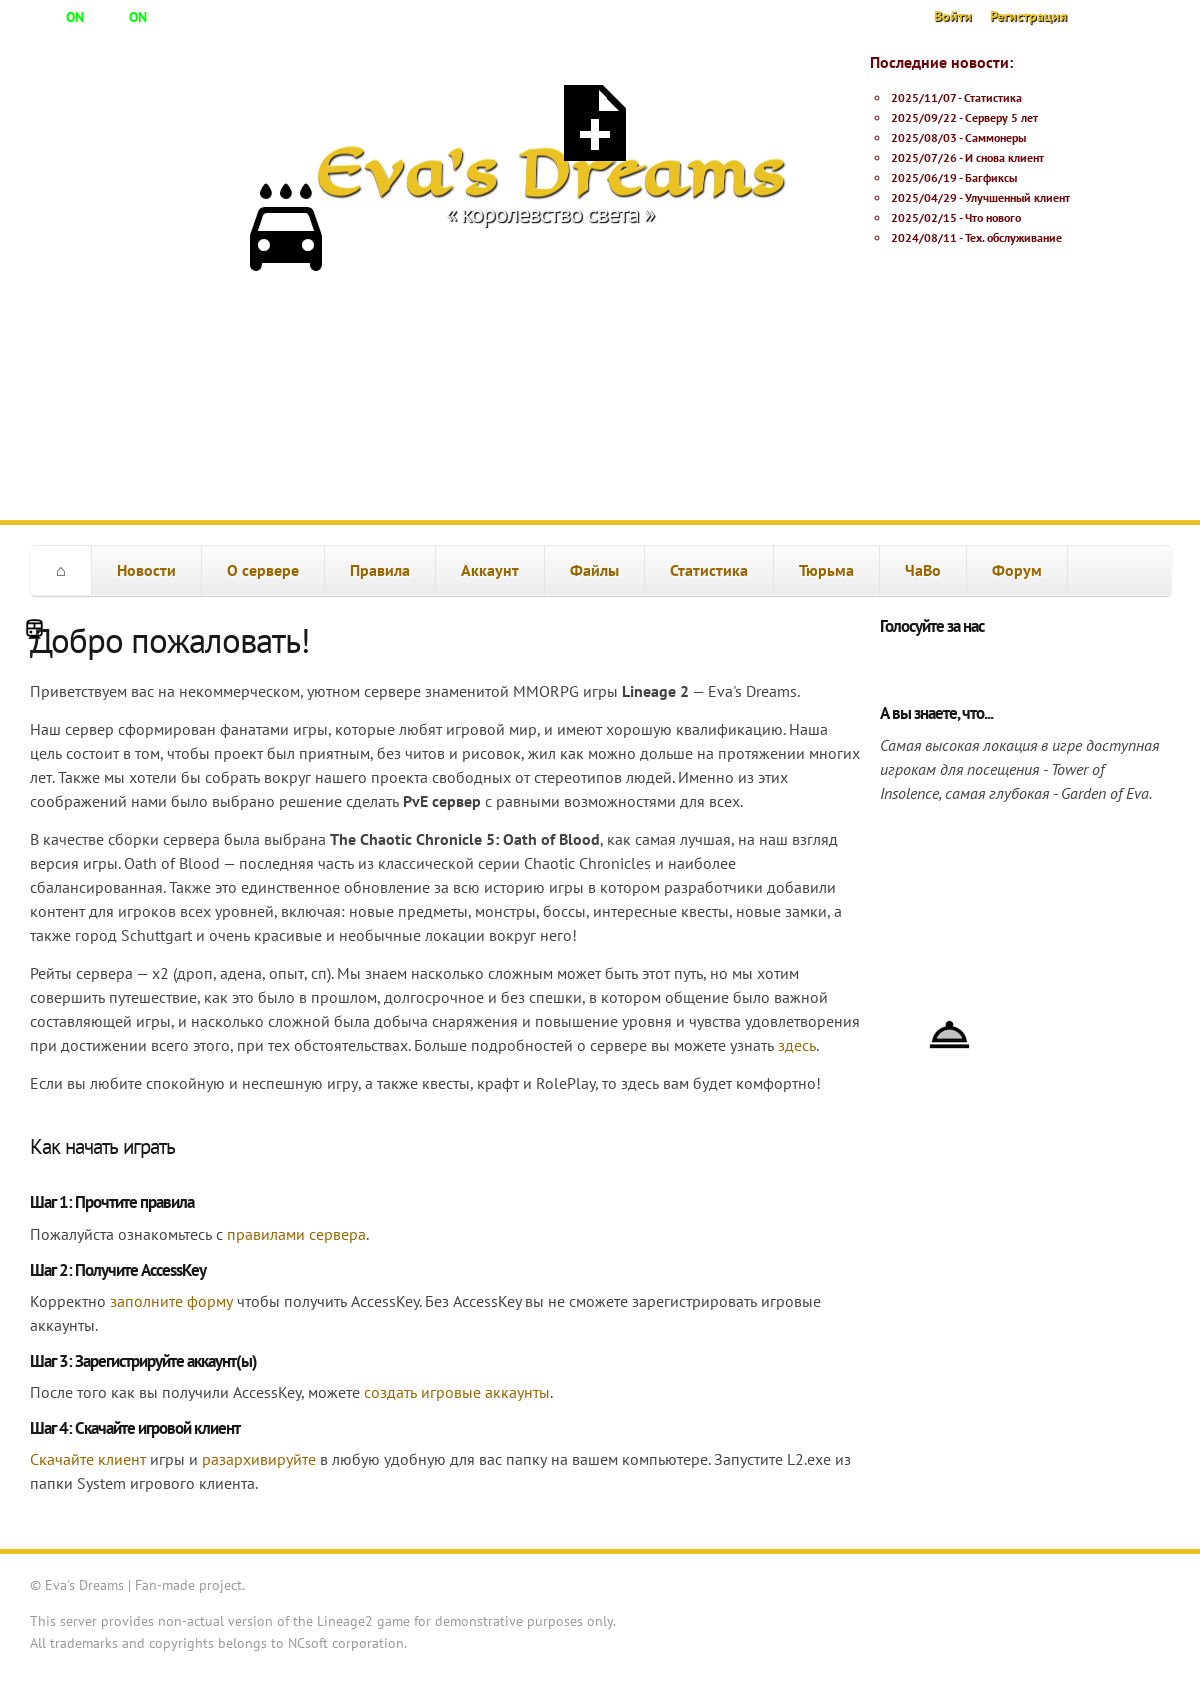 The height and width of the screenshot is (1695, 1200). I want to click on get public transit directions, so click(34, 629).